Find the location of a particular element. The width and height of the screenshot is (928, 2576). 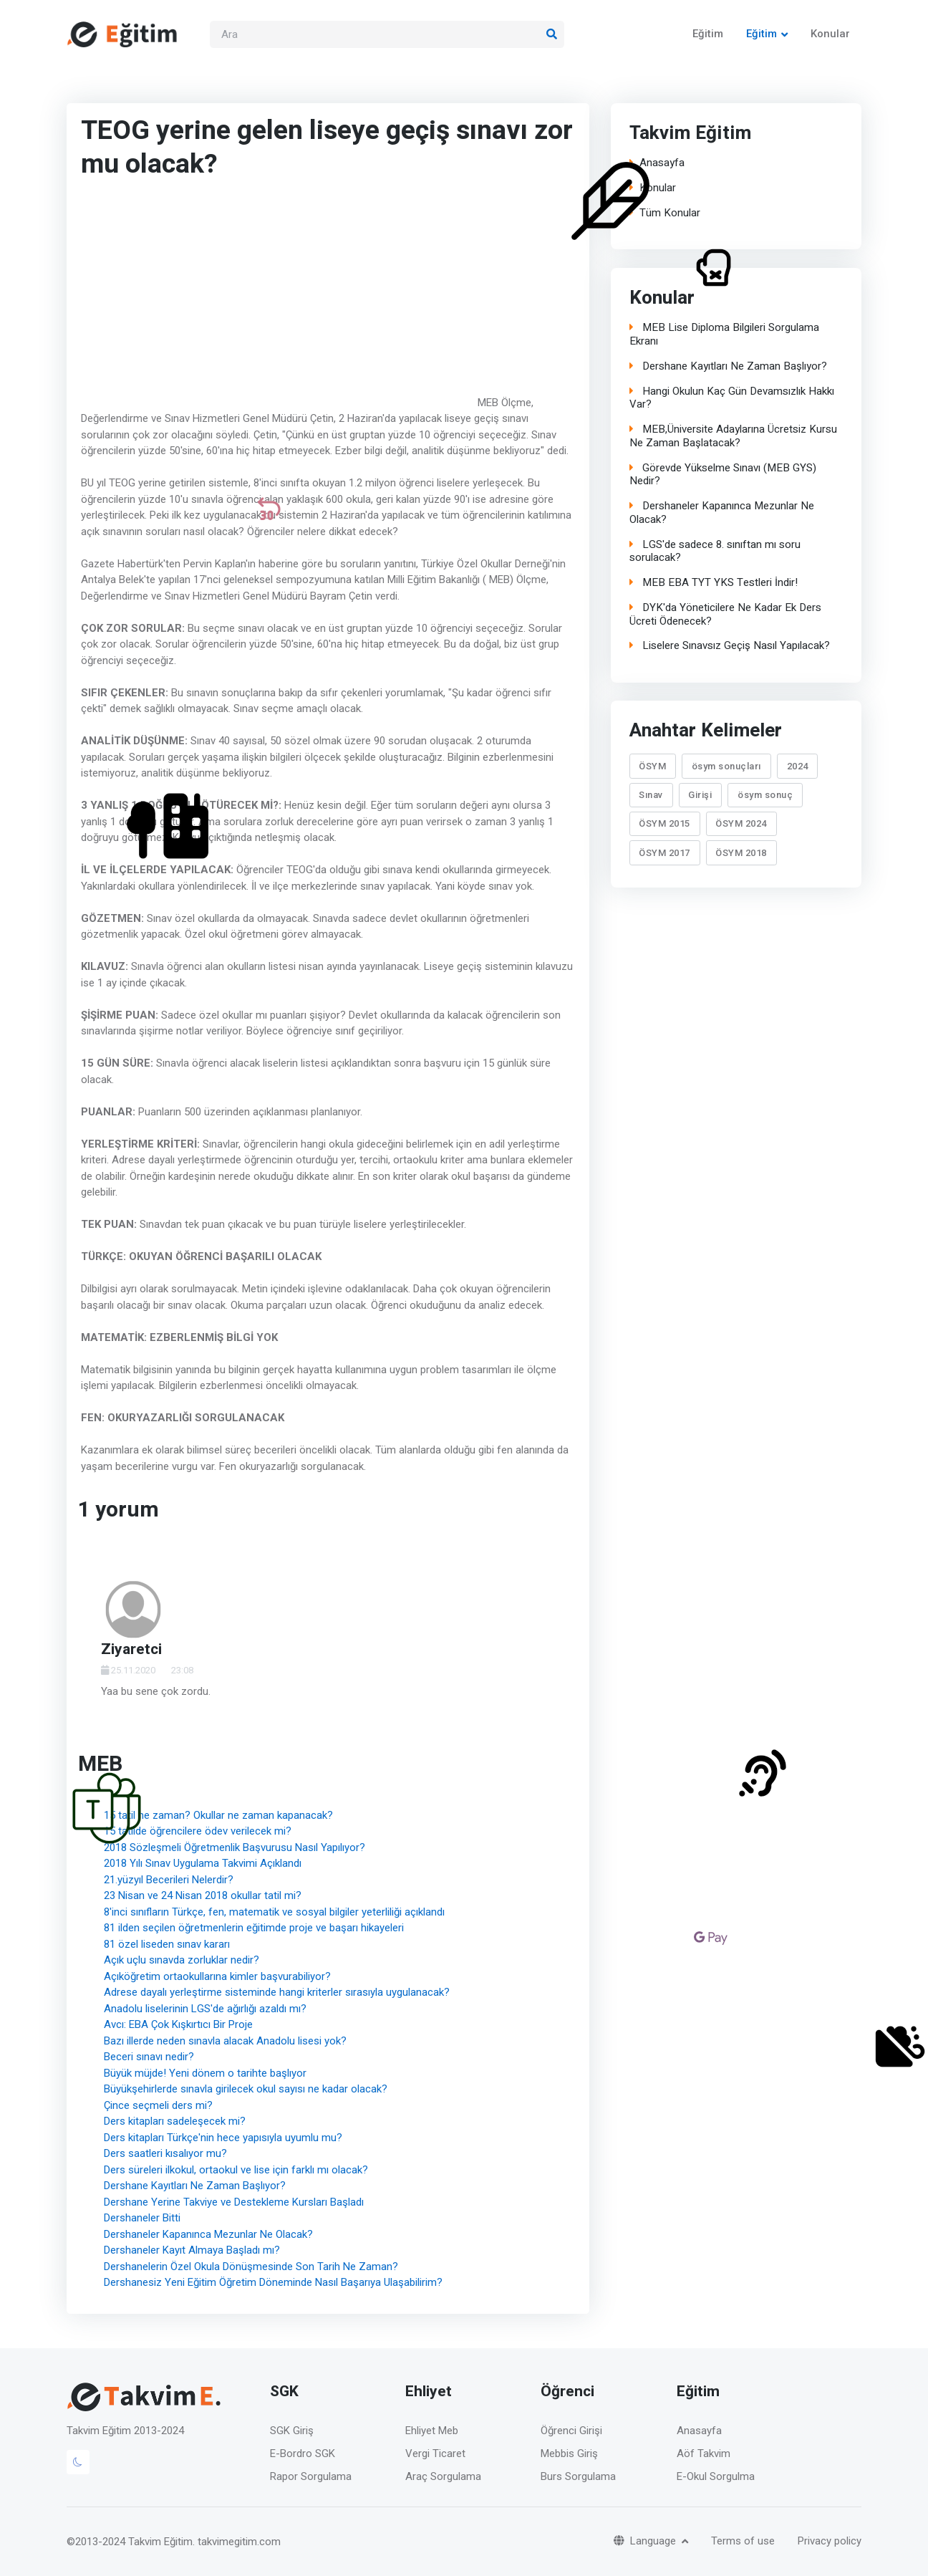

compose a new message or post is located at coordinates (609, 202).